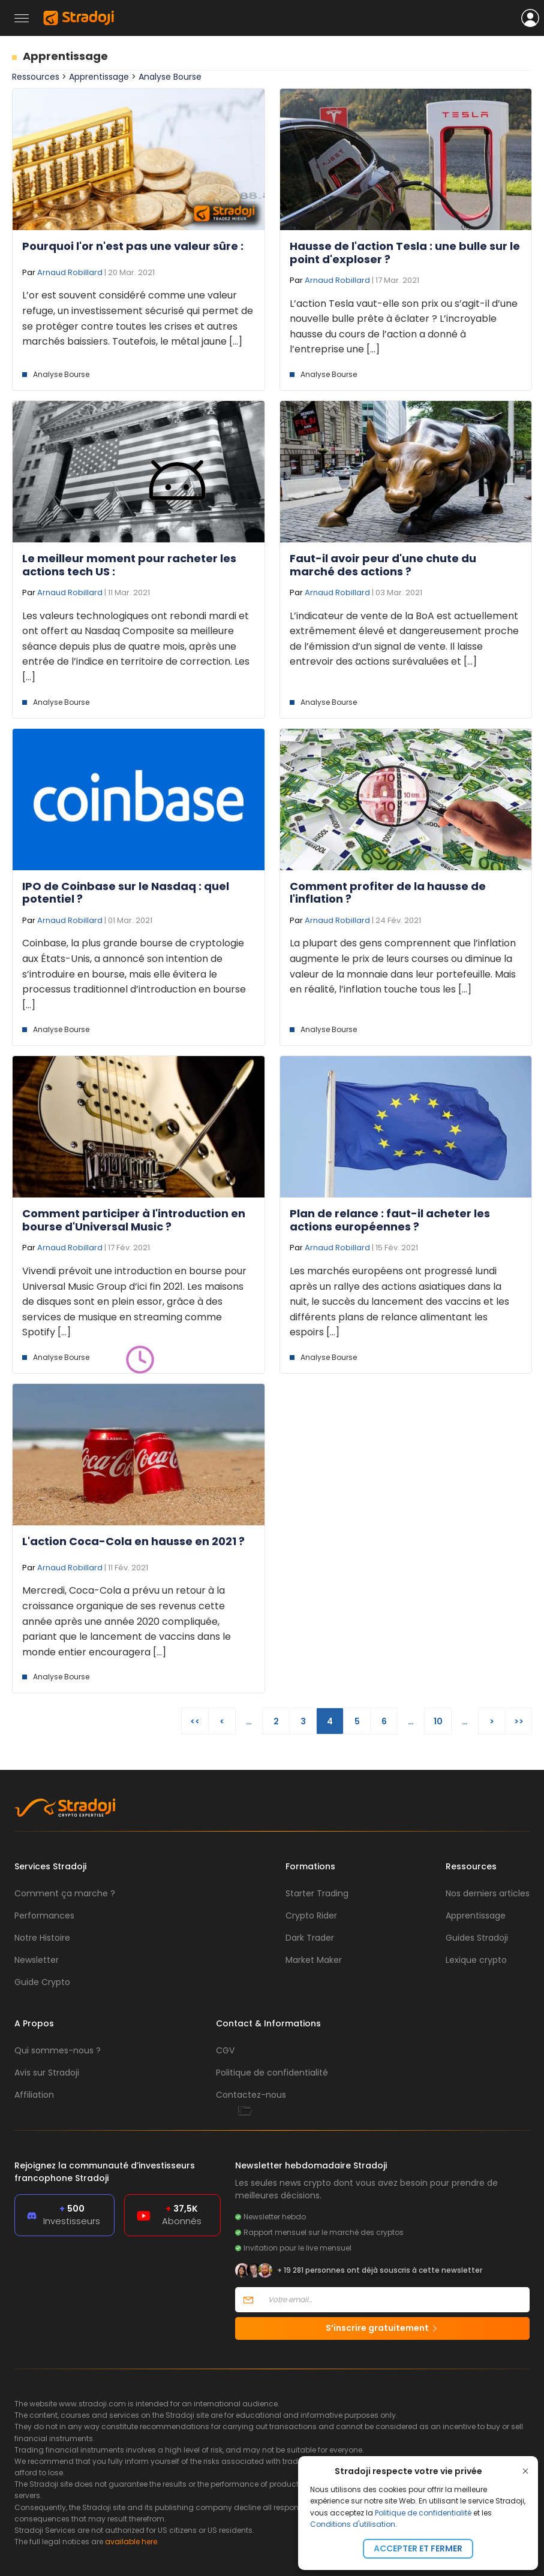 This screenshot has height=2576, width=544. I want to click on open folder to view contents, so click(245, 2110).